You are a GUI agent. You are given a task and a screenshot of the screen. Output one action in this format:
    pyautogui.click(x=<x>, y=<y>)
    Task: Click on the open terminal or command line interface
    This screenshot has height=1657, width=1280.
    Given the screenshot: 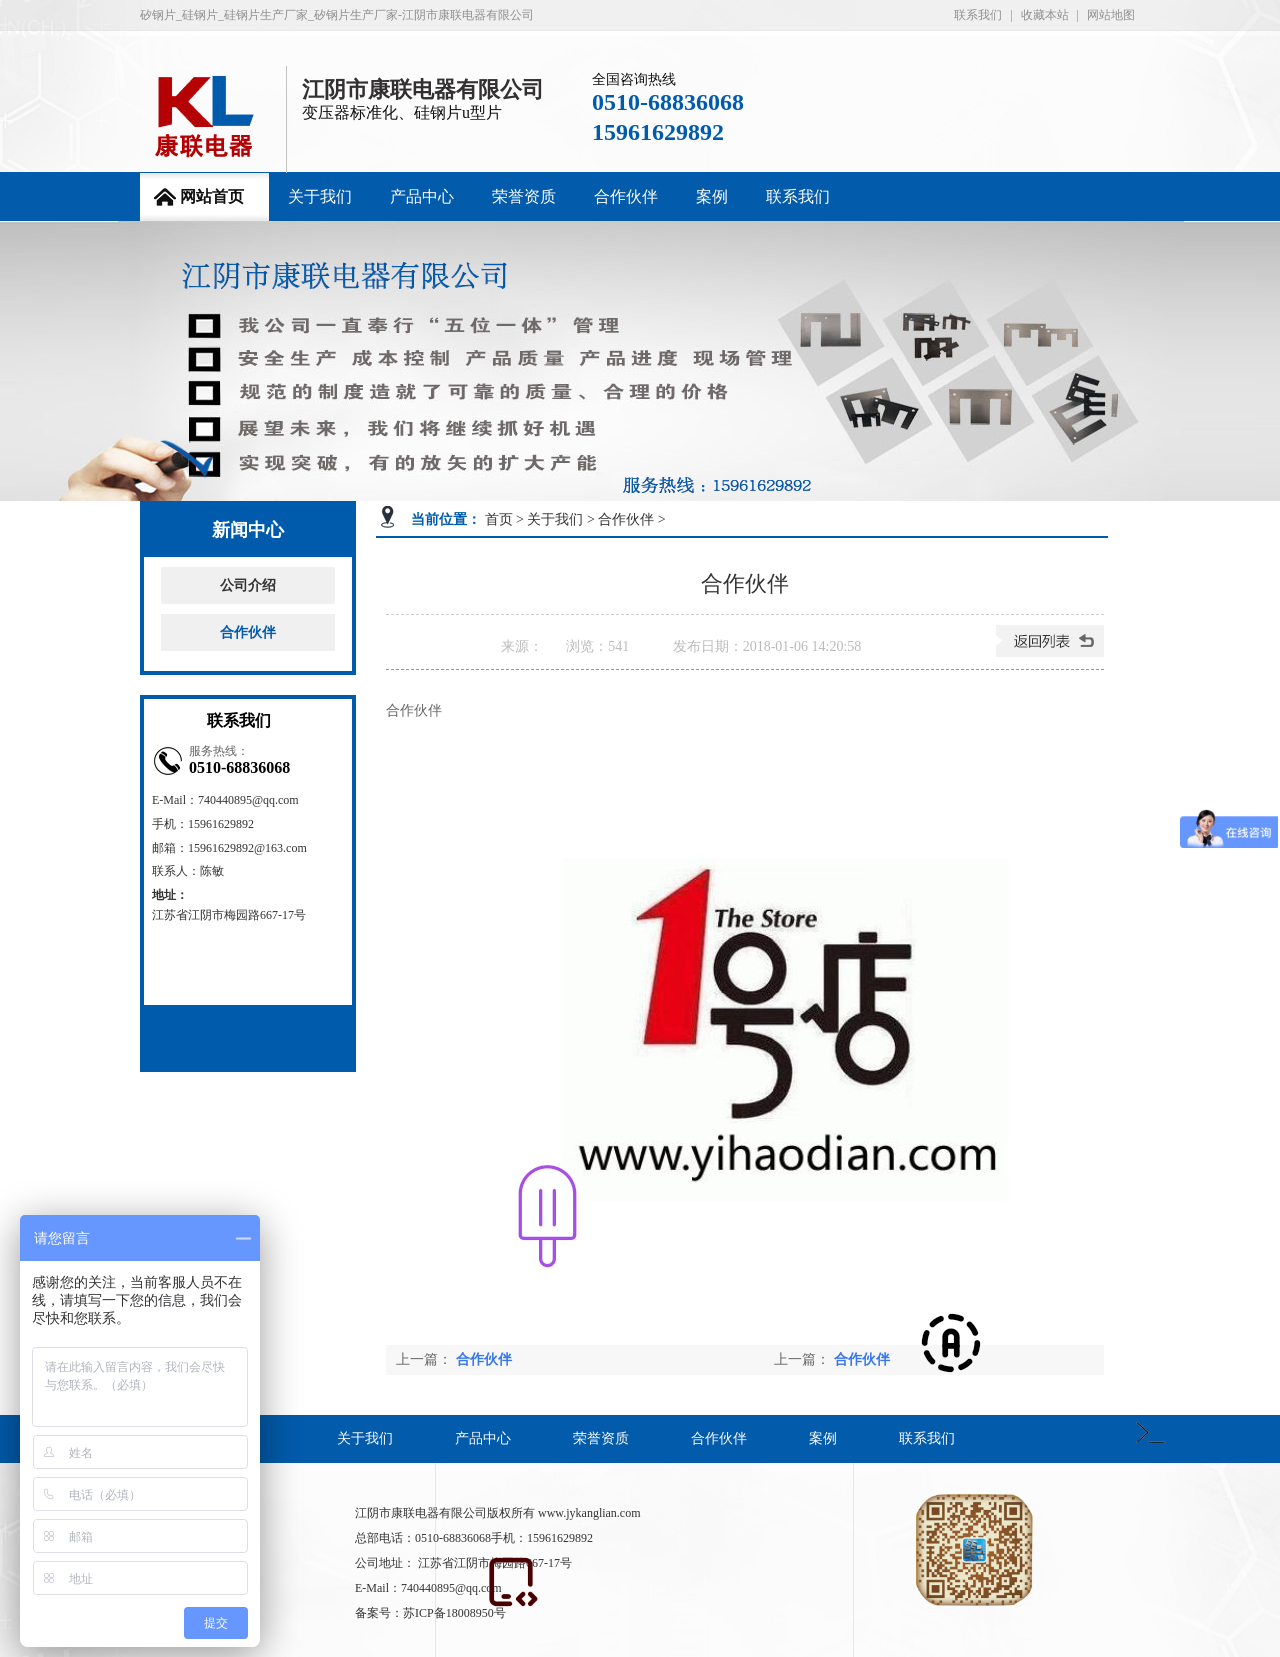 What is the action you would take?
    pyautogui.click(x=1150, y=1432)
    